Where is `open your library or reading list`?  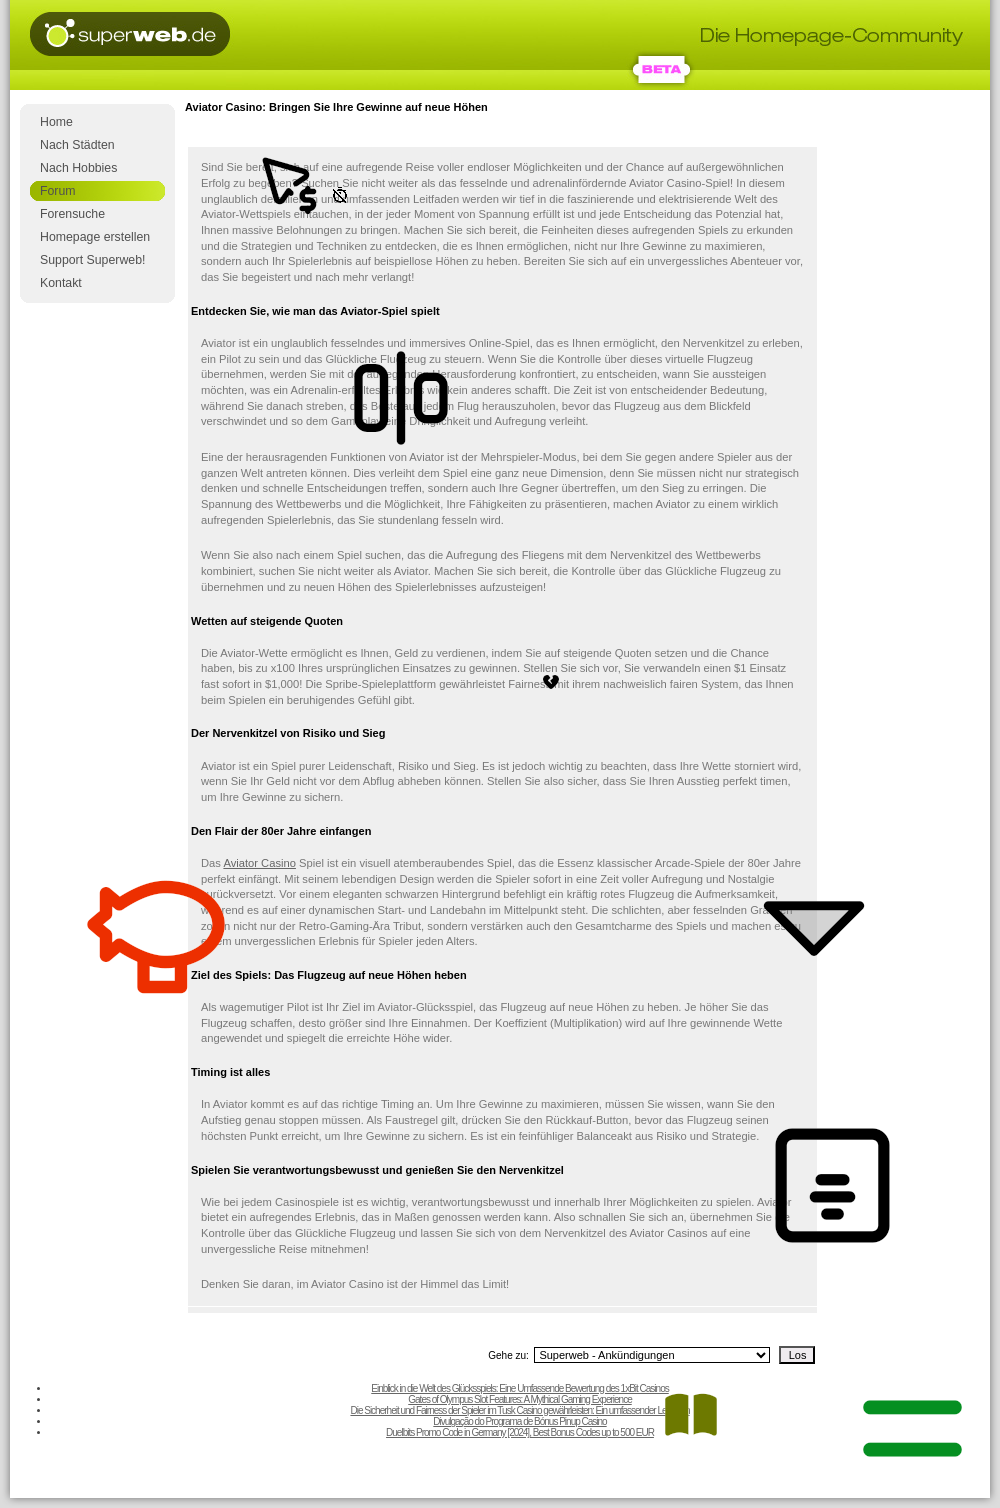
open your library or reading list is located at coordinates (691, 1415).